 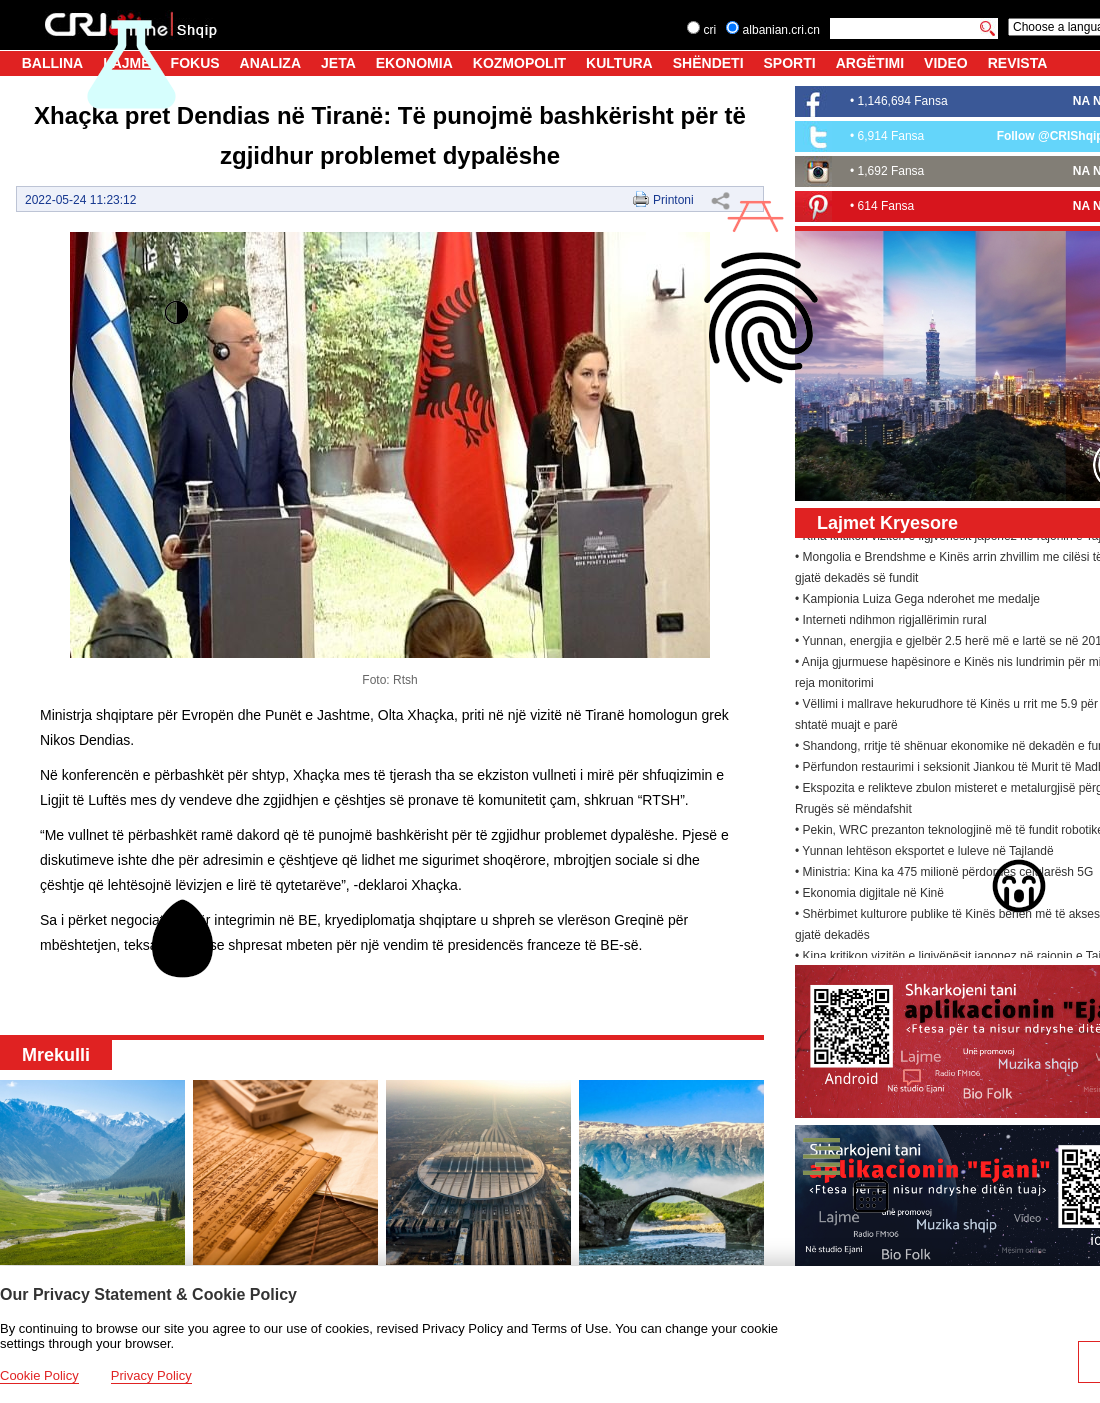 What do you see at coordinates (176, 312) in the screenshot?
I see `adjust display contrast settings` at bounding box center [176, 312].